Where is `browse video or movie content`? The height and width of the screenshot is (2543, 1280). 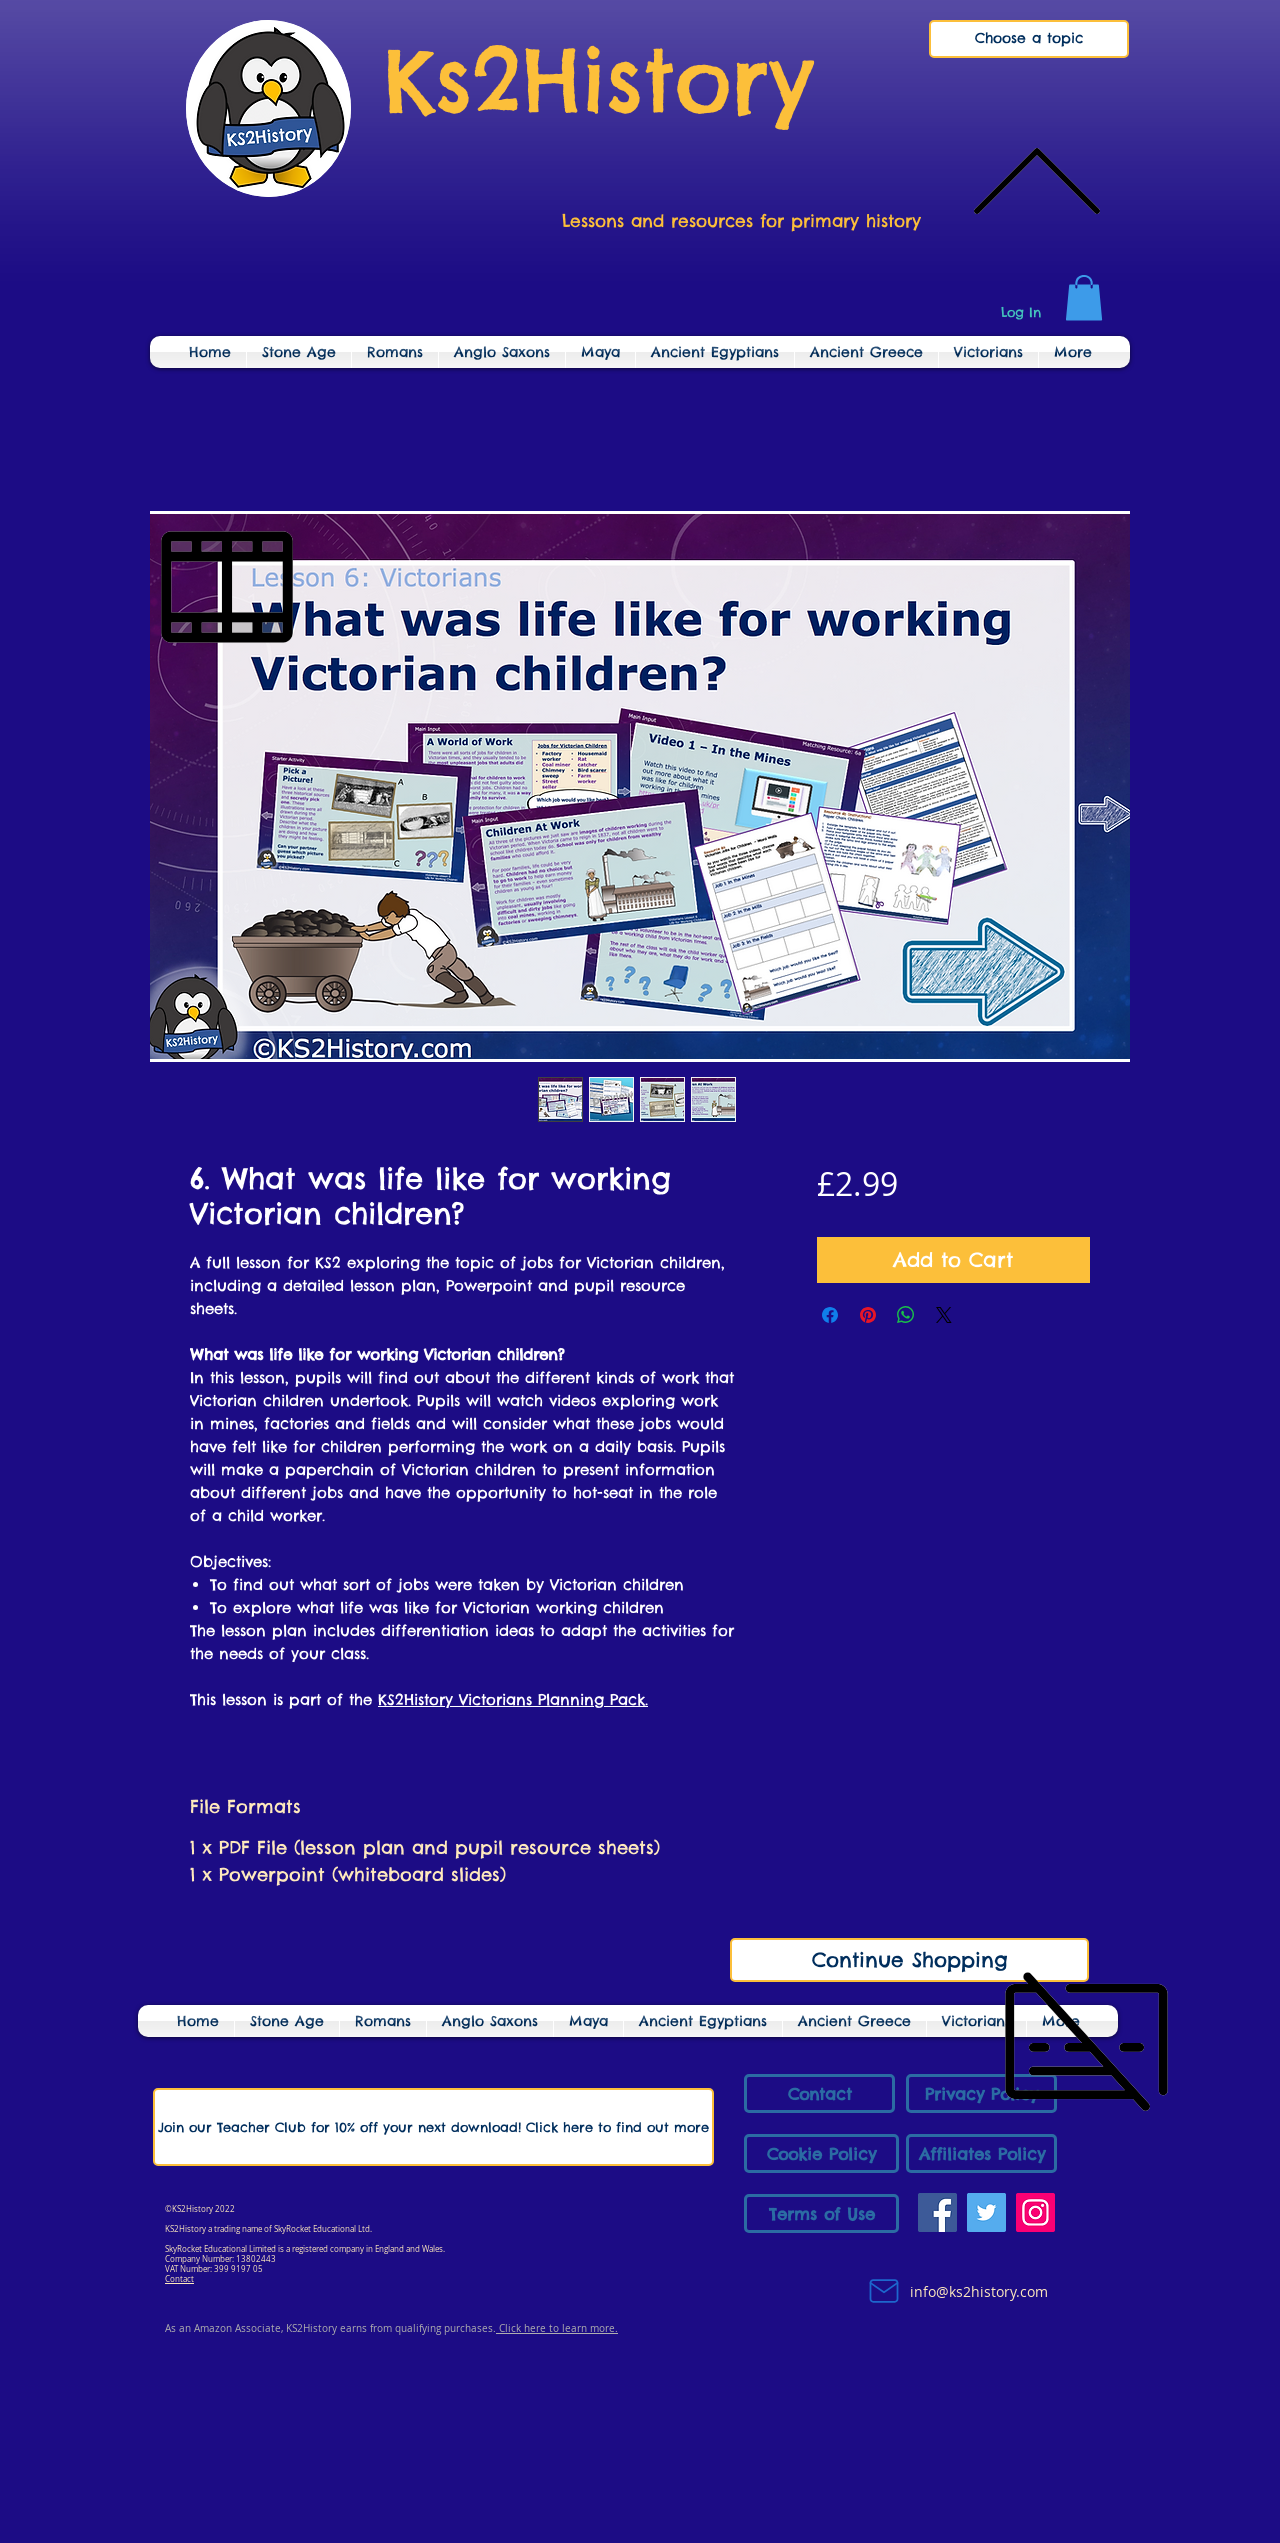 browse video or movie content is located at coordinates (227, 587).